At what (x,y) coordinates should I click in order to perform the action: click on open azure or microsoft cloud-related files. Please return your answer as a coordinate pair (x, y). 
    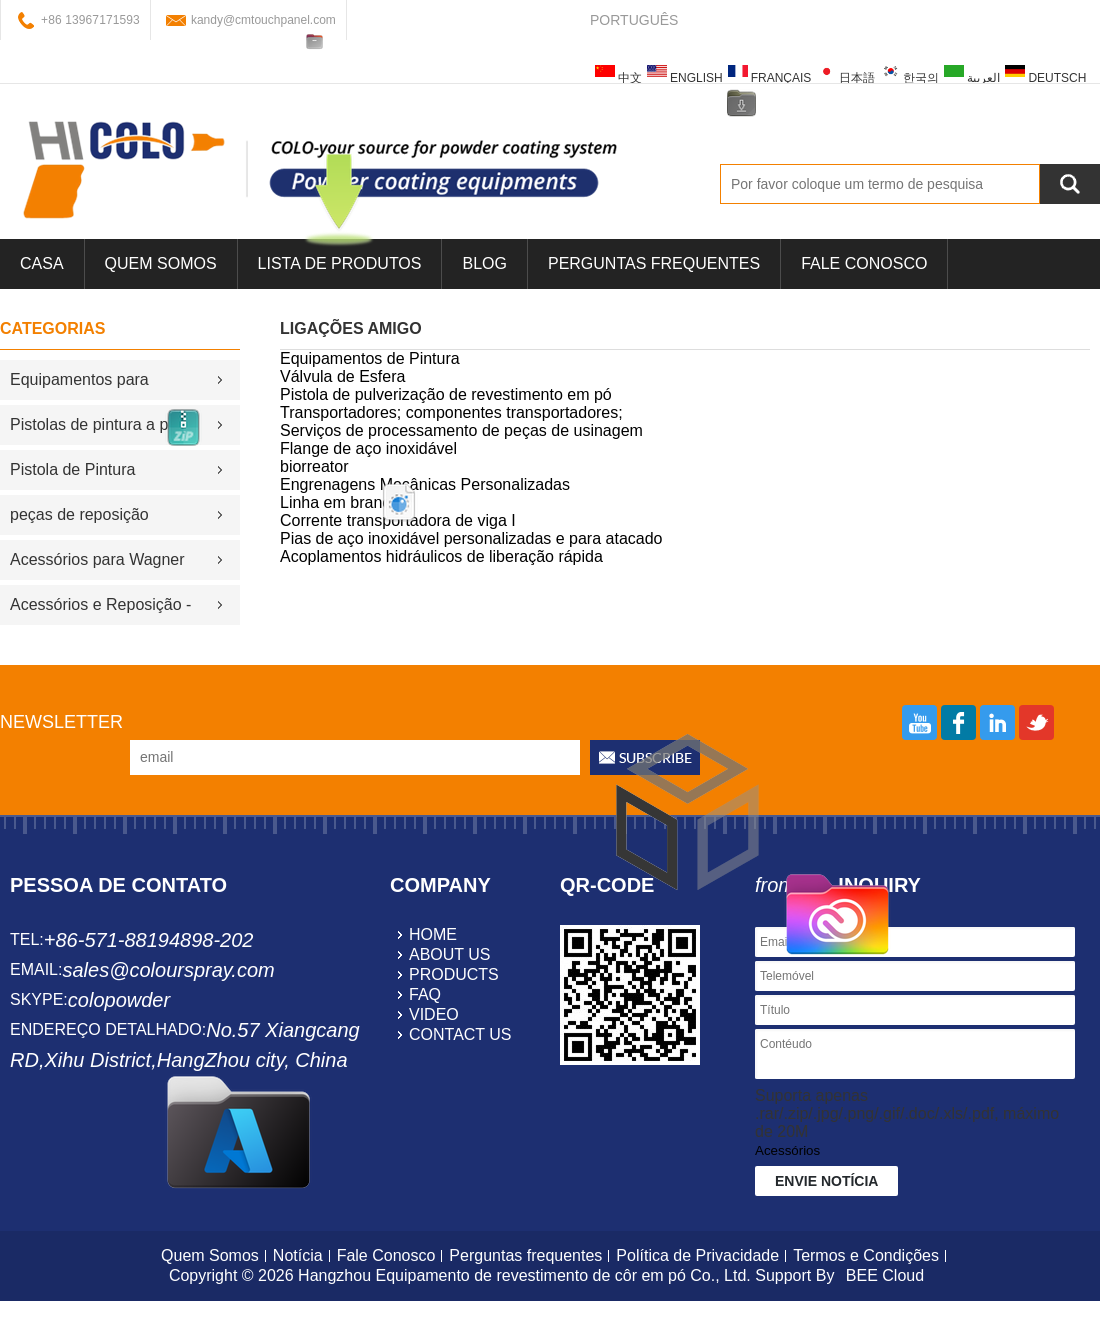
    Looking at the image, I should click on (238, 1136).